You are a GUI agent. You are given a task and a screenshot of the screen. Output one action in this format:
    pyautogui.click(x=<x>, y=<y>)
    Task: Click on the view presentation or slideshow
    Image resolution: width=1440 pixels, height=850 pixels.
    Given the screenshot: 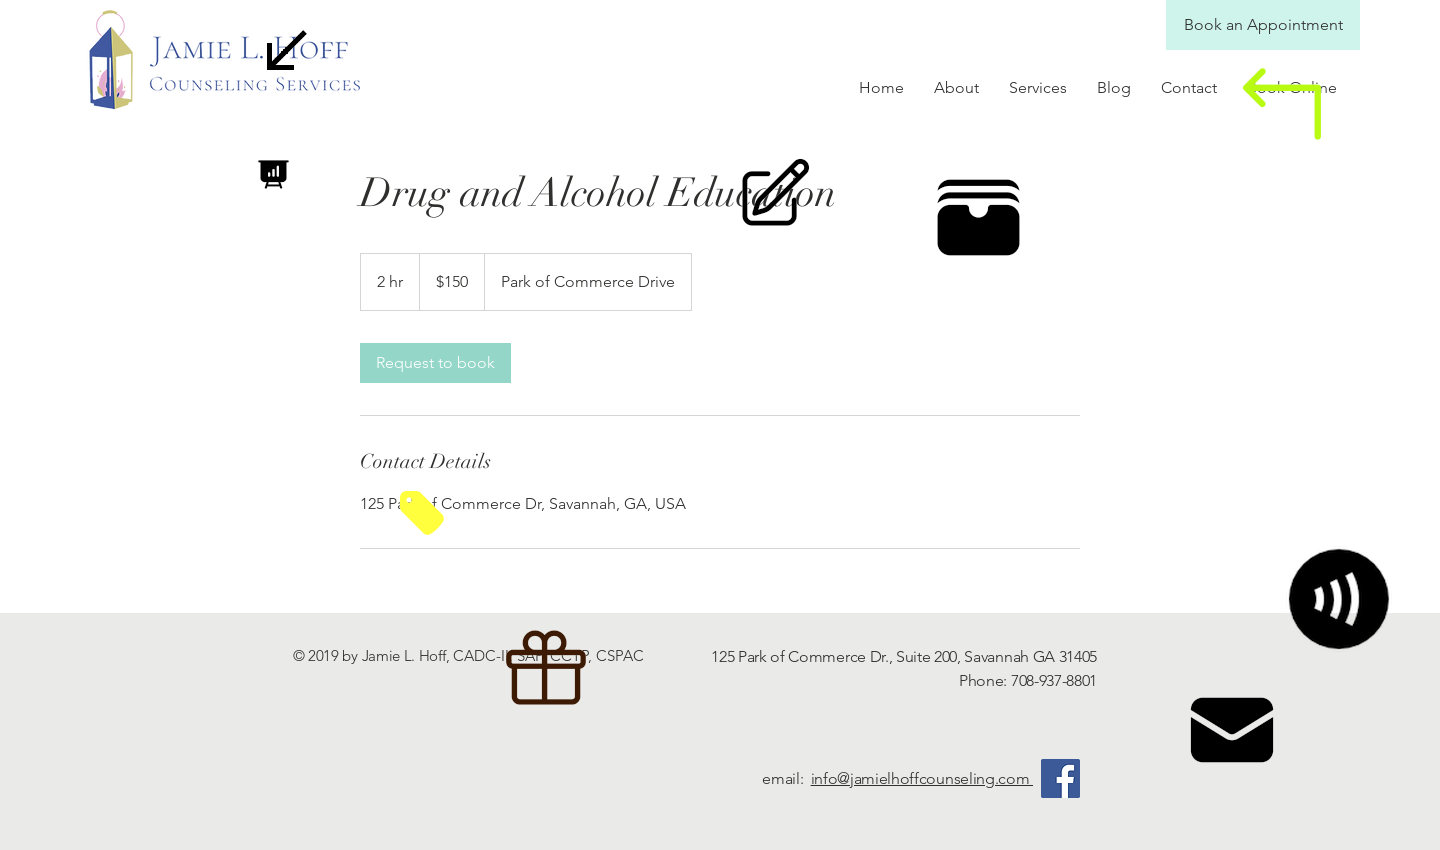 What is the action you would take?
    pyautogui.click(x=273, y=174)
    